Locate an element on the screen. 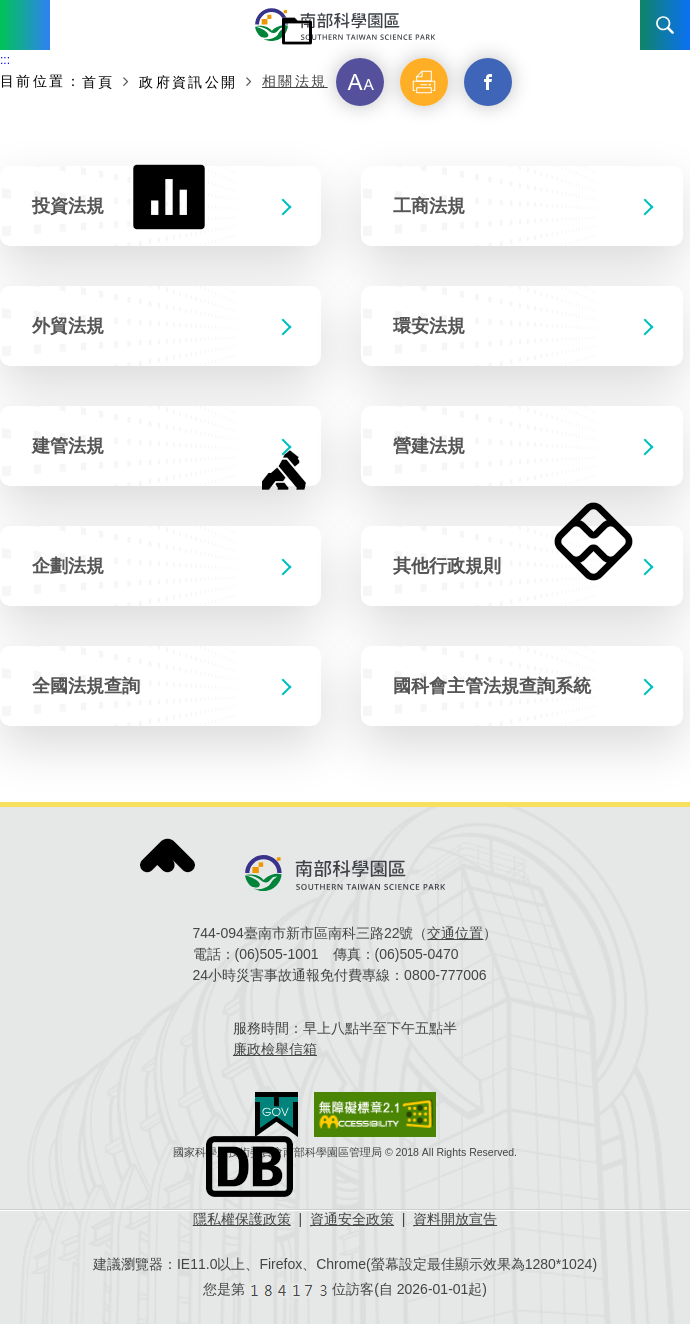 This screenshot has width=690, height=1324. Kong API gateway logo is located at coordinates (284, 470).